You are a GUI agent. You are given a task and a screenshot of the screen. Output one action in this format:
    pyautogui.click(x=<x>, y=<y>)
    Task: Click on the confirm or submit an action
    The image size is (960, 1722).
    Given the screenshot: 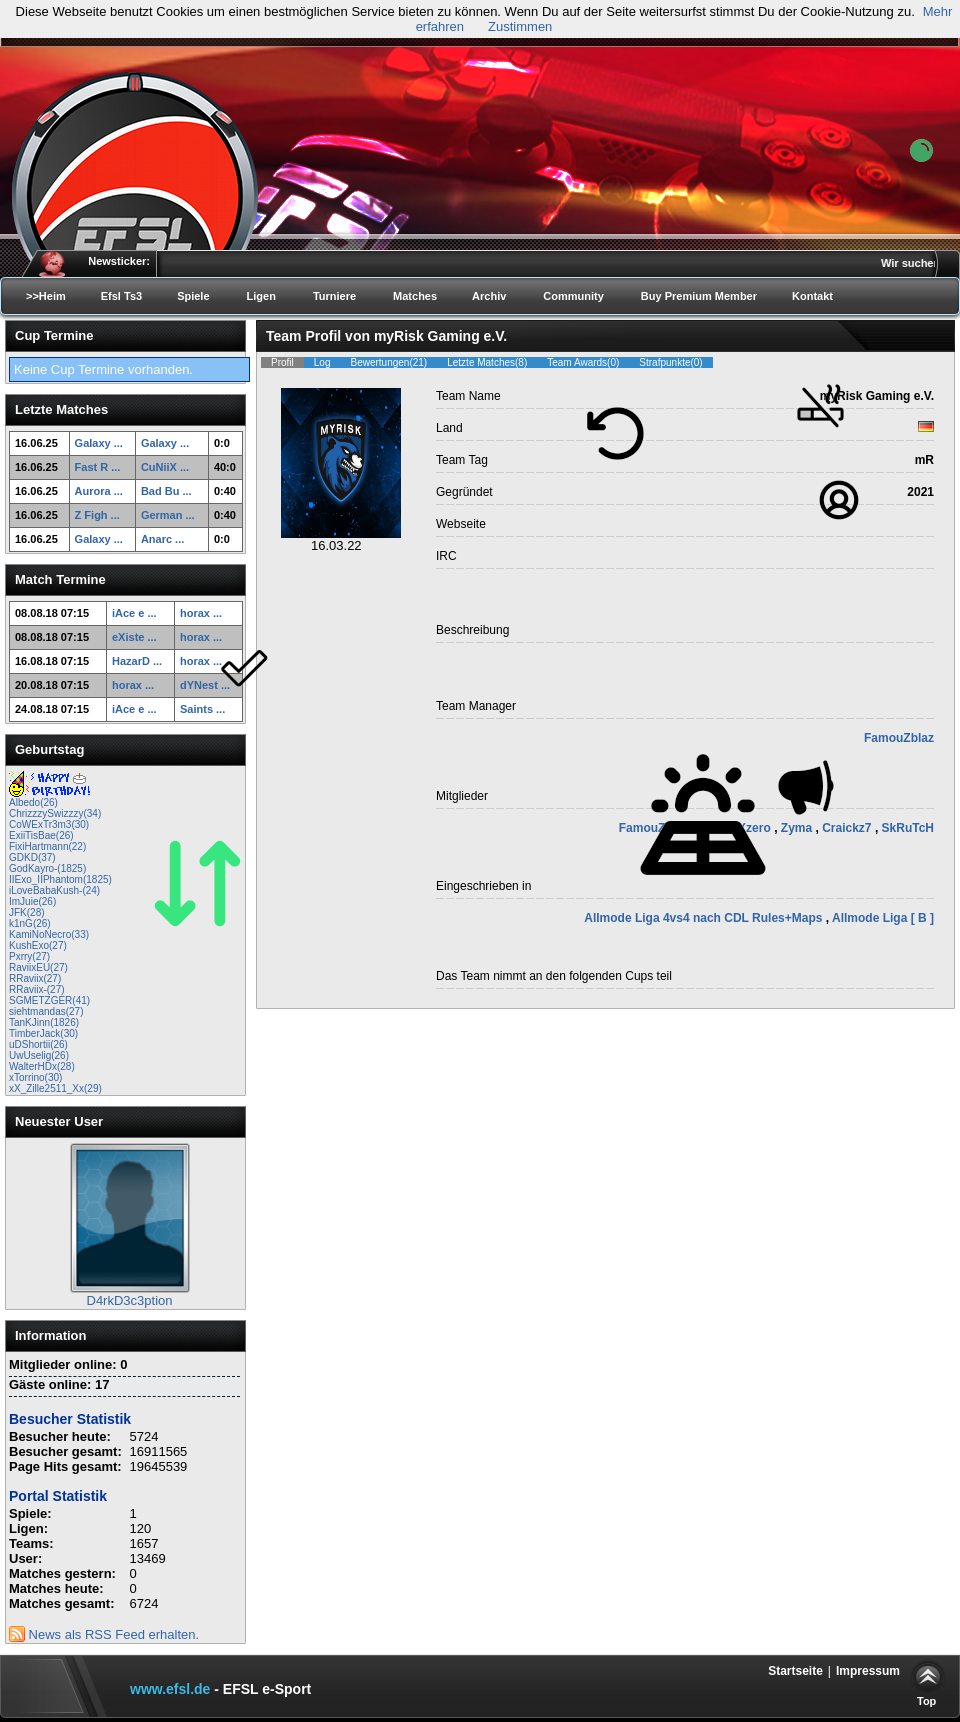 What is the action you would take?
    pyautogui.click(x=243, y=667)
    